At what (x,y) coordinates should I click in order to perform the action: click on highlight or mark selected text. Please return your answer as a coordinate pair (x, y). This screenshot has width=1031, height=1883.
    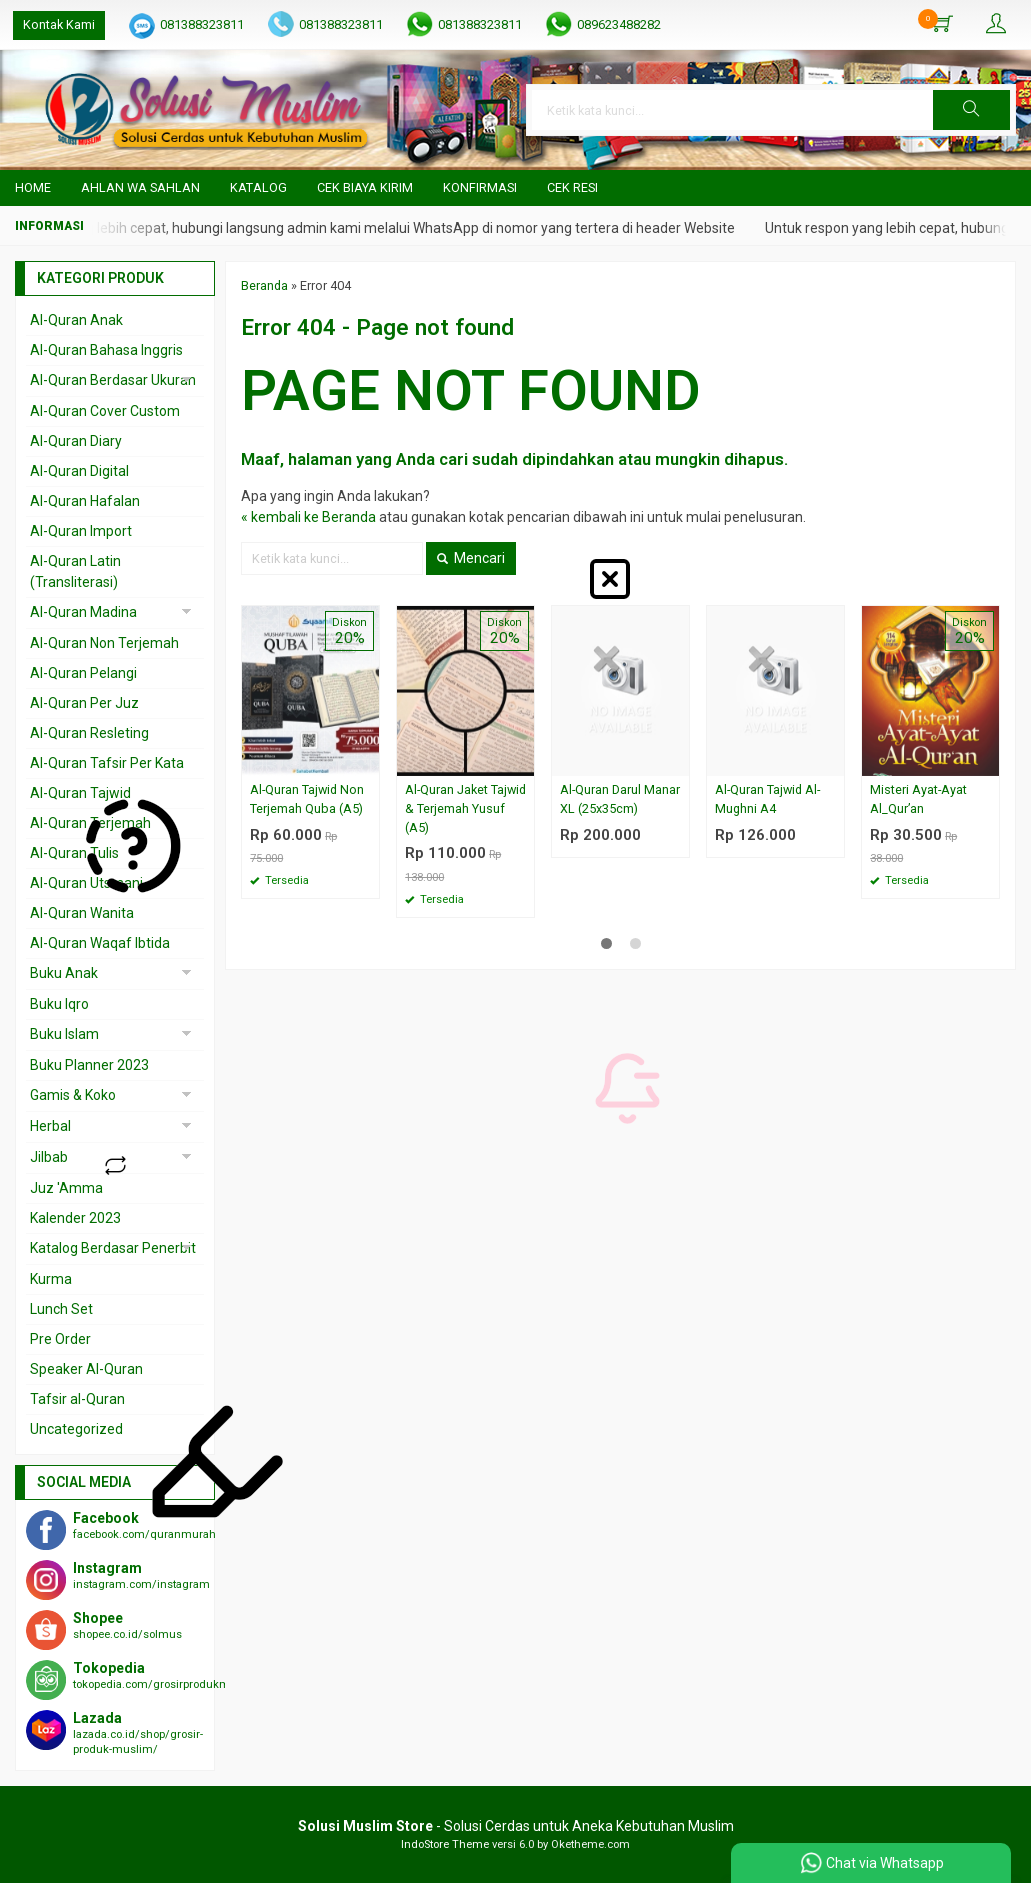
    Looking at the image, I should click on (214, 1461).